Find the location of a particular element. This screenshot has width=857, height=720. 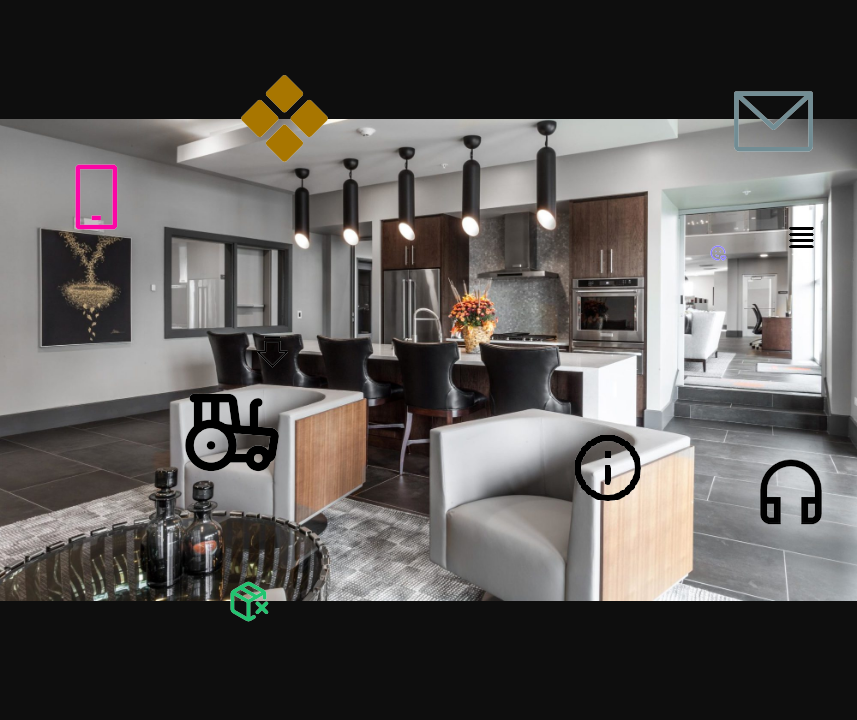

cancel or remove a package from order is located at coordinates (248, 601).